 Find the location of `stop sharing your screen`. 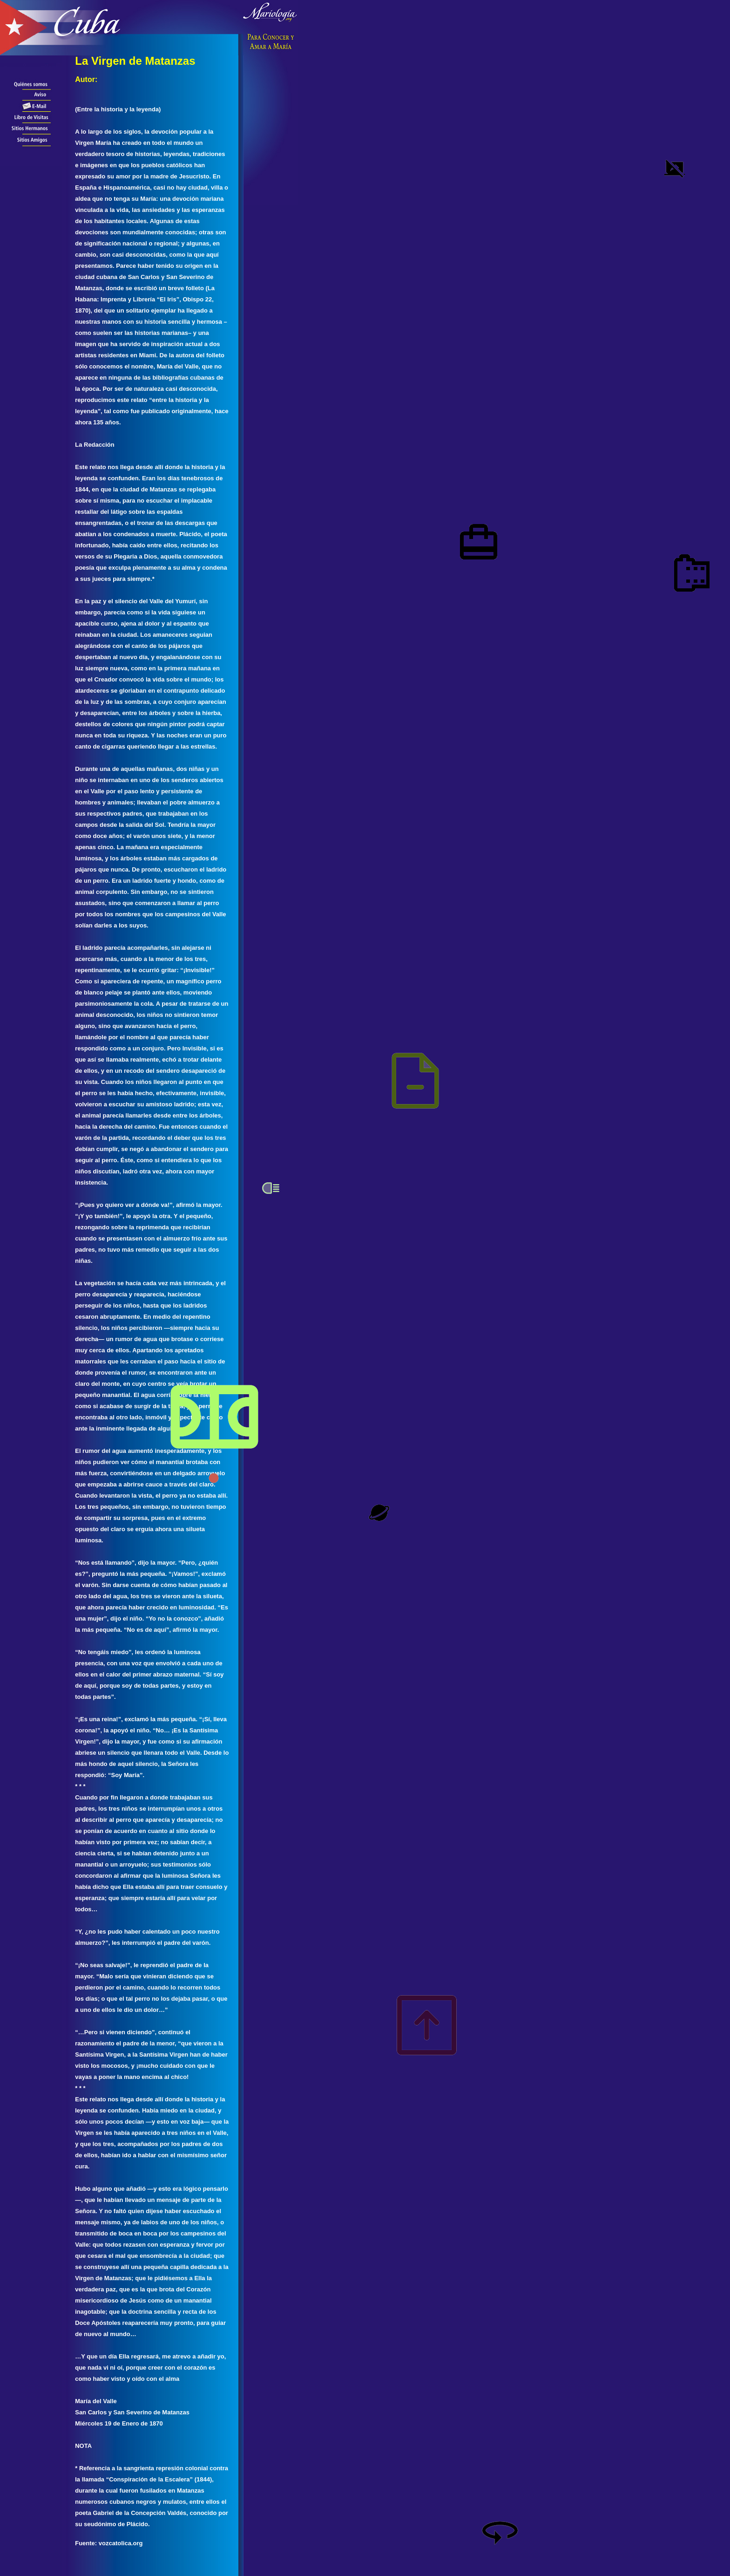

stop sharing your screen is located at coordinates (675, 169).